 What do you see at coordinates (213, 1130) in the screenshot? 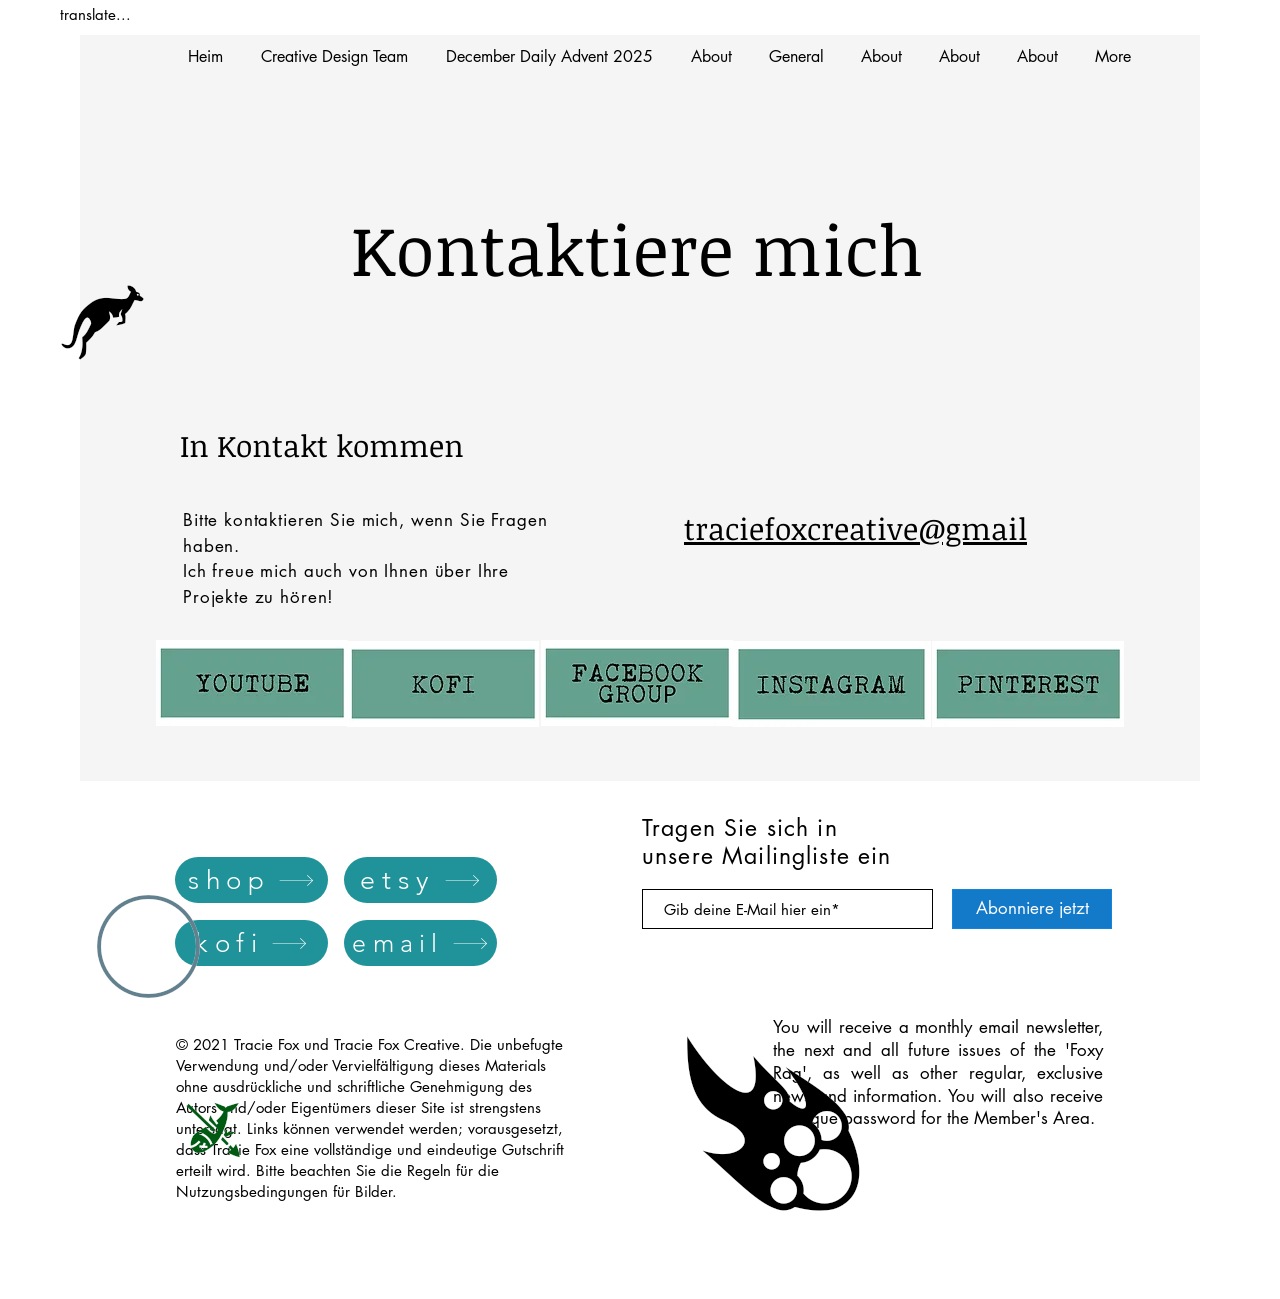
I see `spearfishing activity or game mode` at bounding box center [213, 1130].